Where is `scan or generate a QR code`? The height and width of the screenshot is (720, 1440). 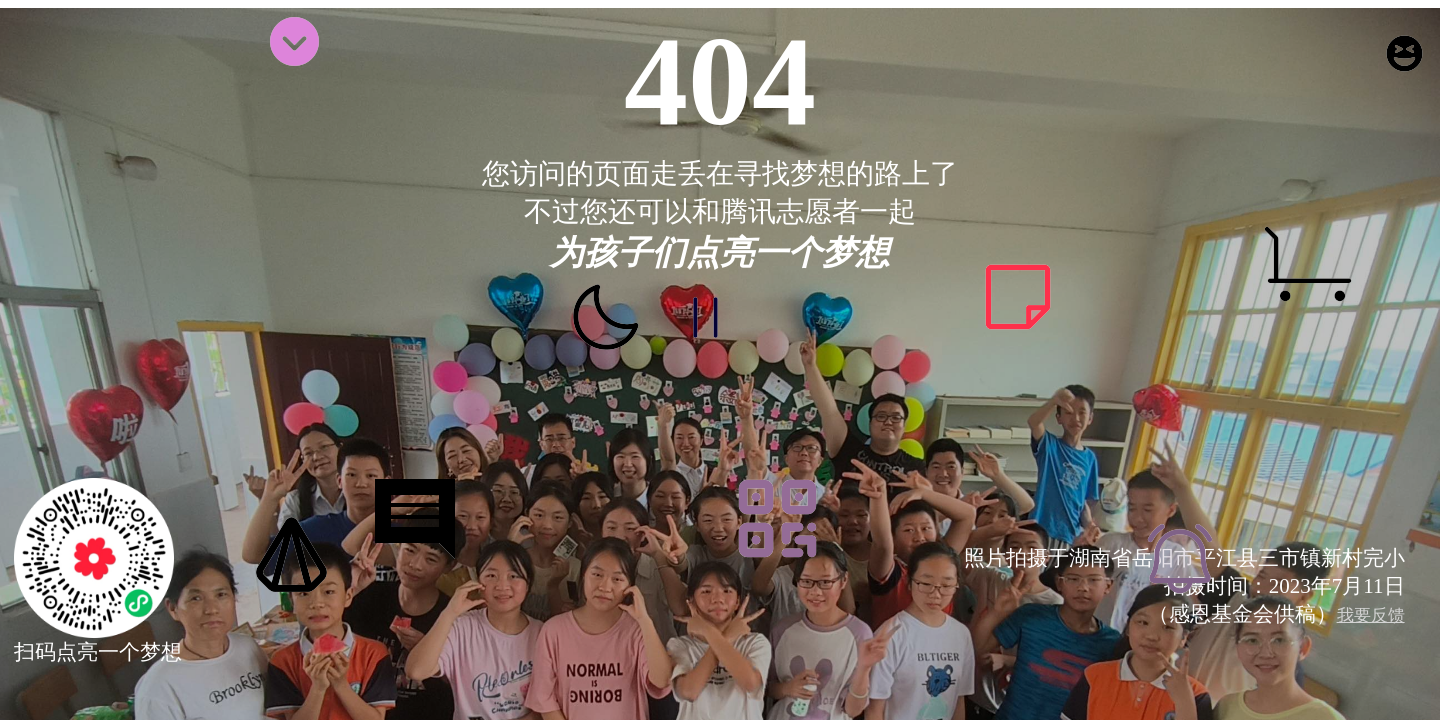
scan or generate a QR code is located at coordinates (777, 518).